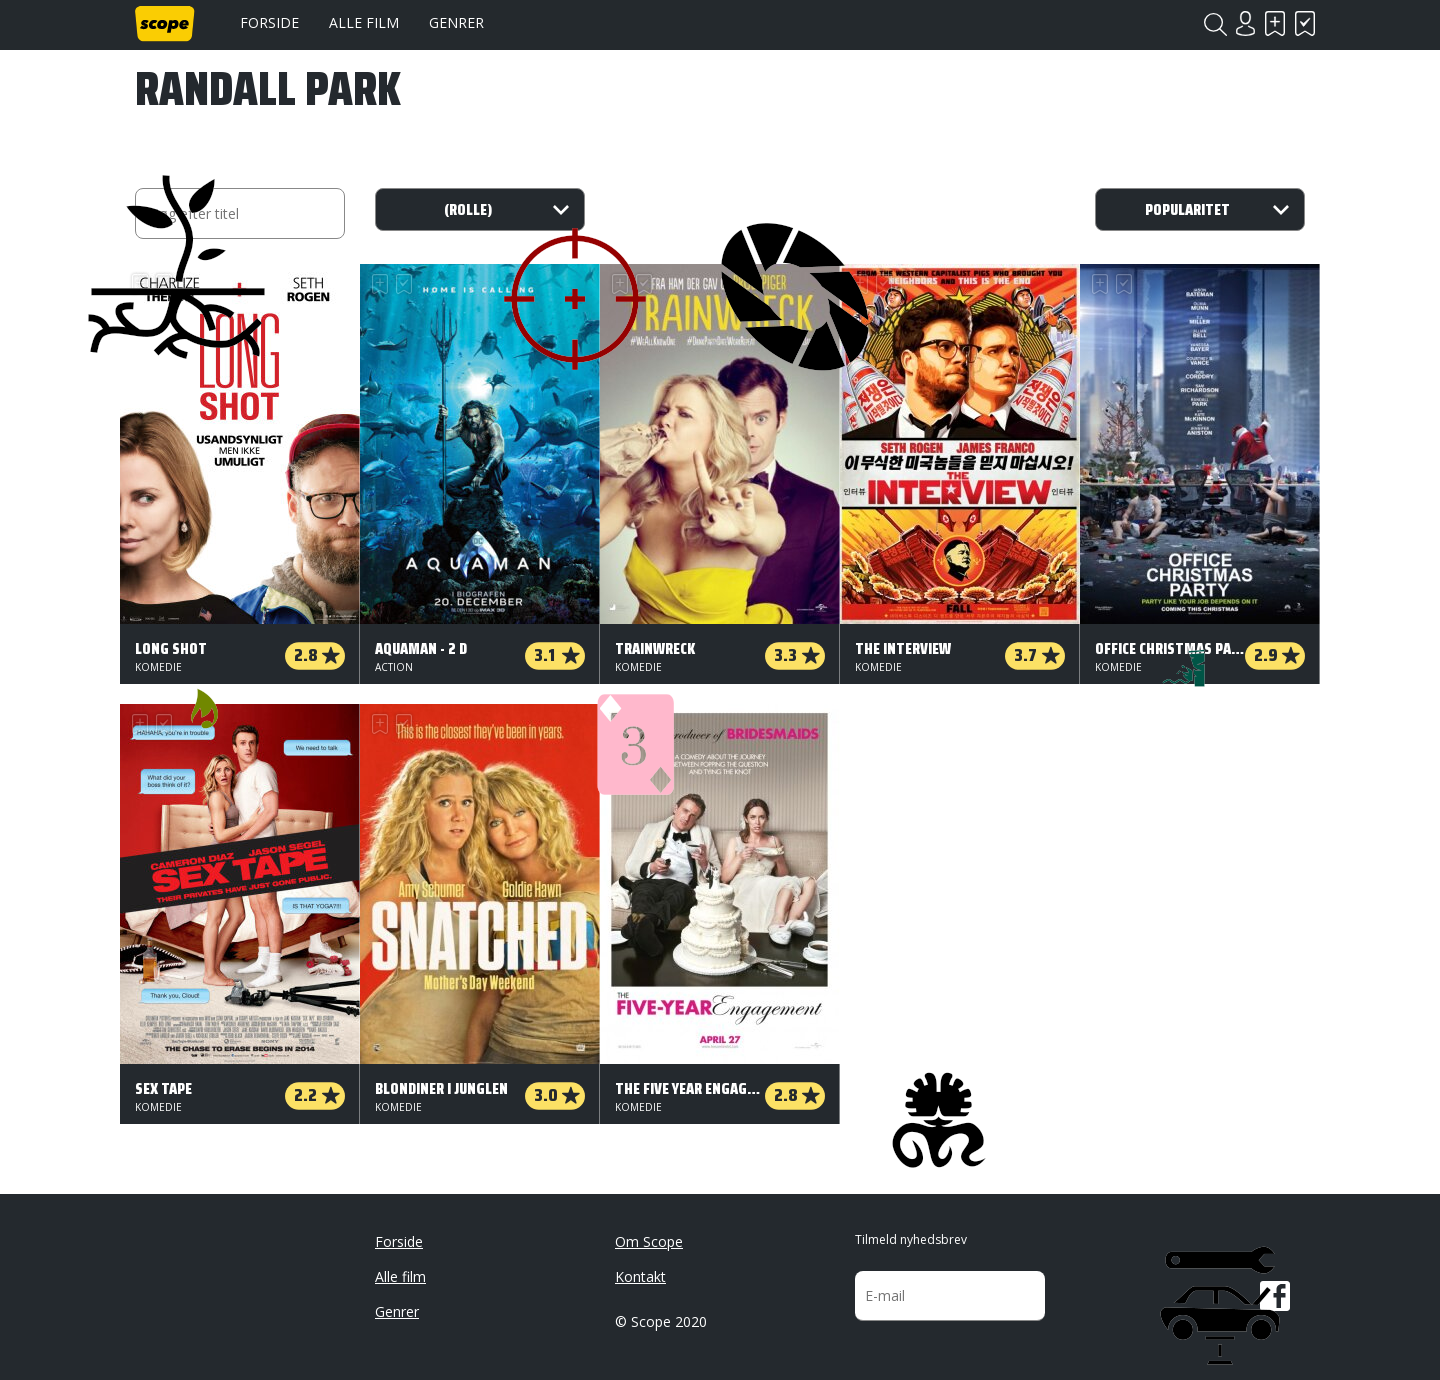 This screenshot has width=1440, height=1380. What do you see at coordinates (203, 708) in the screenshot?
I see `toggle light or illumination in-game` at bounding box center [203, 708].